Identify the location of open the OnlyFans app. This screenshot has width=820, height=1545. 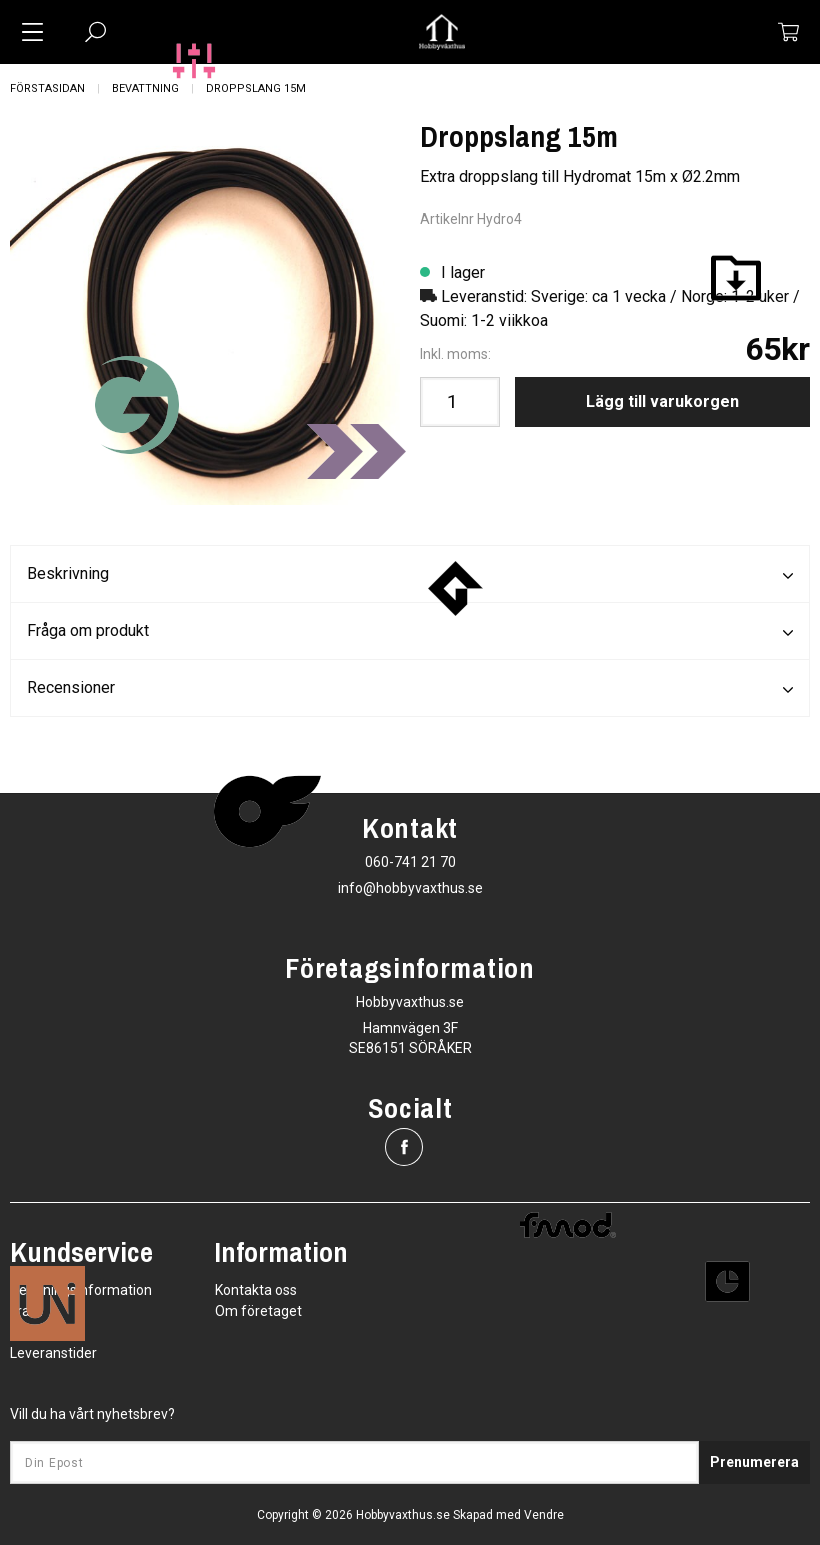
(267, 811).